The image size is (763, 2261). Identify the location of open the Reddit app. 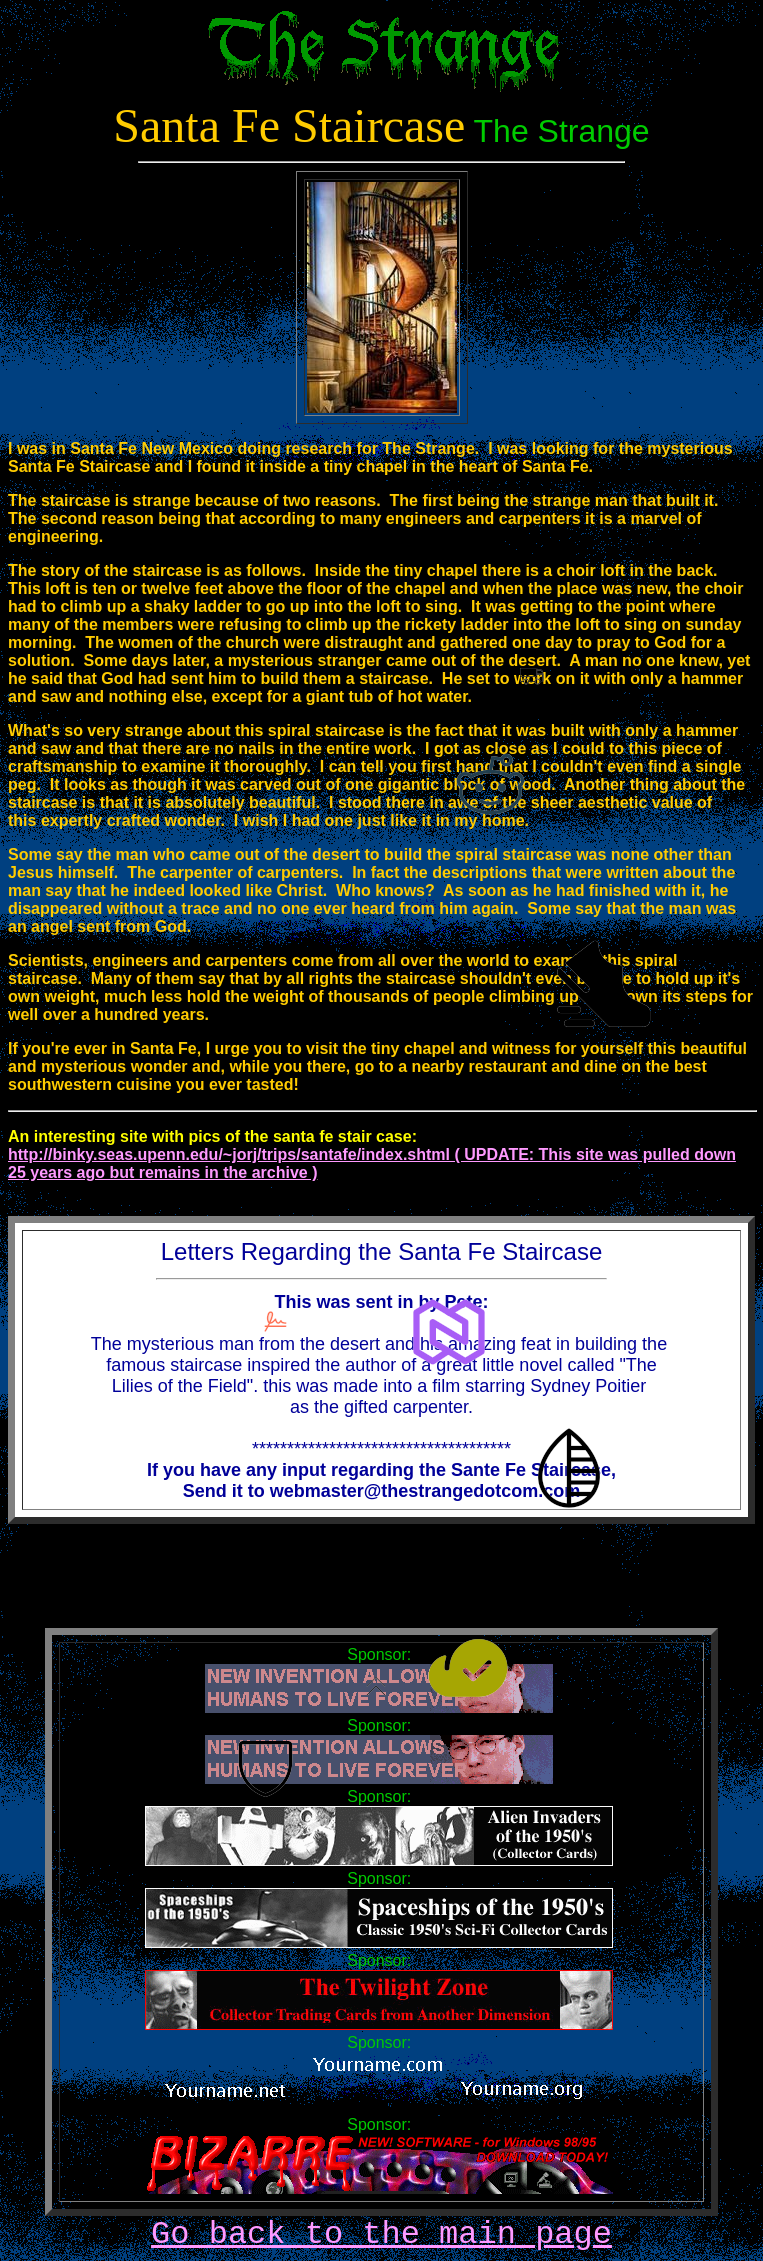
(490, 787).